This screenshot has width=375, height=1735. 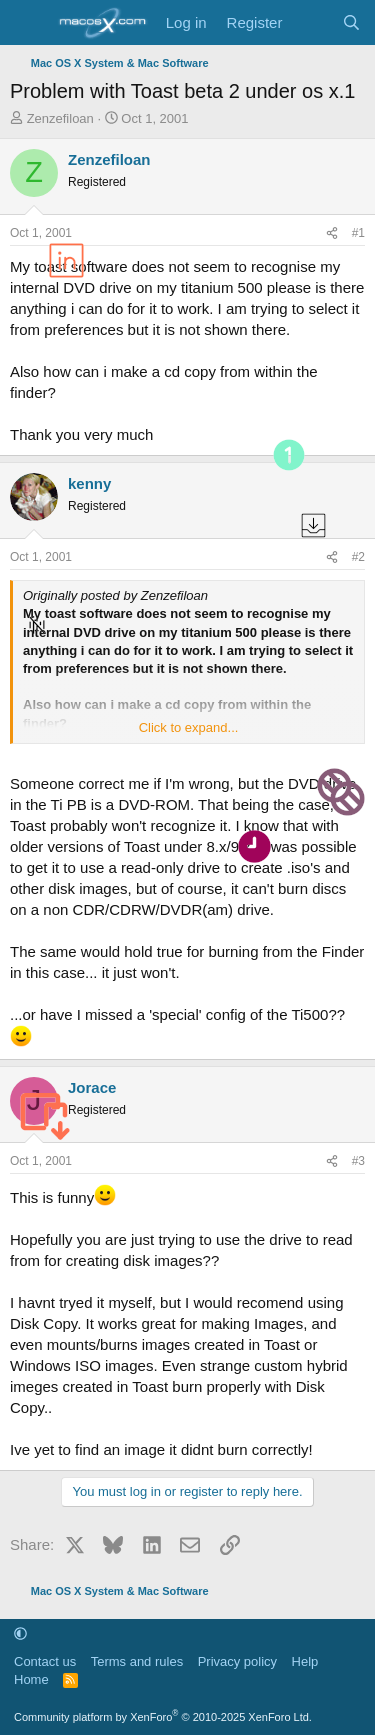 I want to click on download file to inbox or tray, so click(x=313, y=525).